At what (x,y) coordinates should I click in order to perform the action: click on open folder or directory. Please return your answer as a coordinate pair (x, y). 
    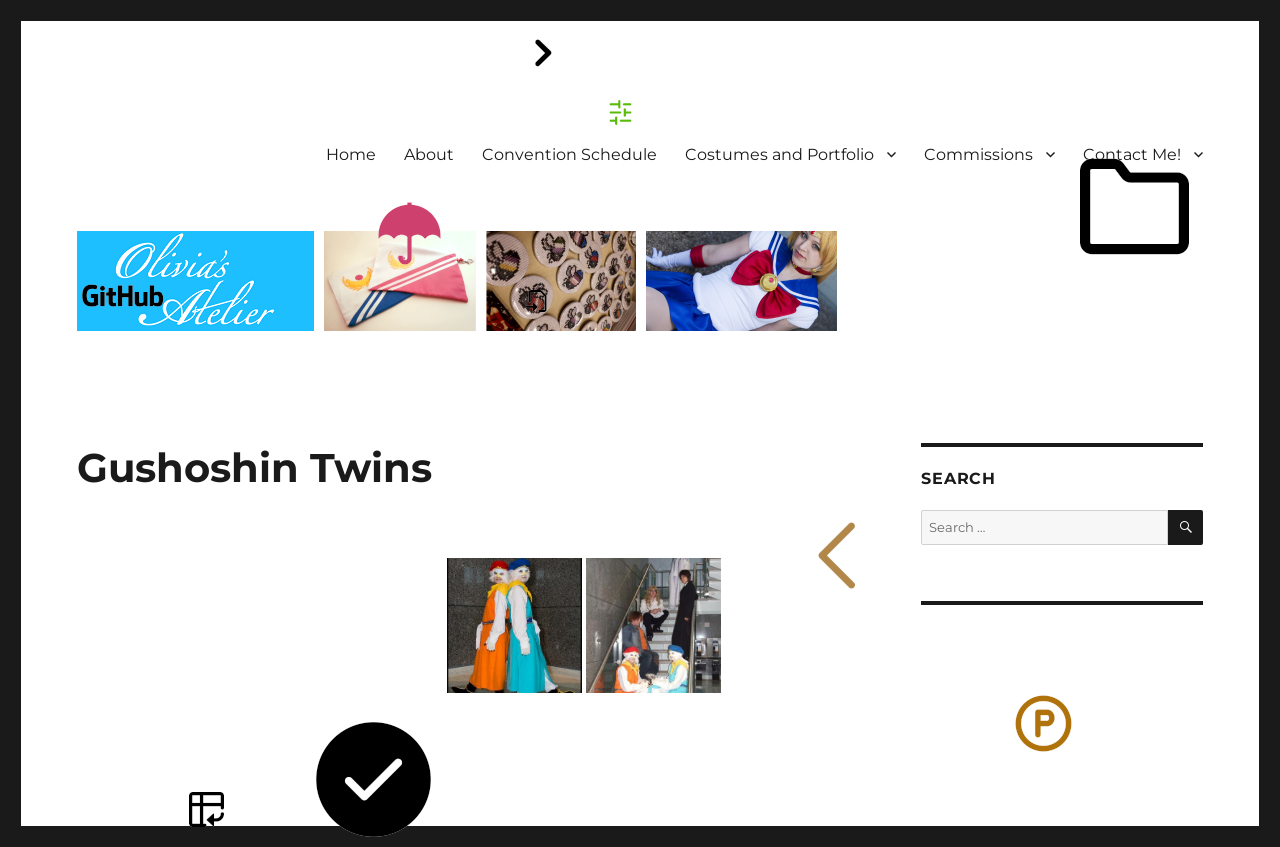
    Looking at the image, I should click on (1134, 206).